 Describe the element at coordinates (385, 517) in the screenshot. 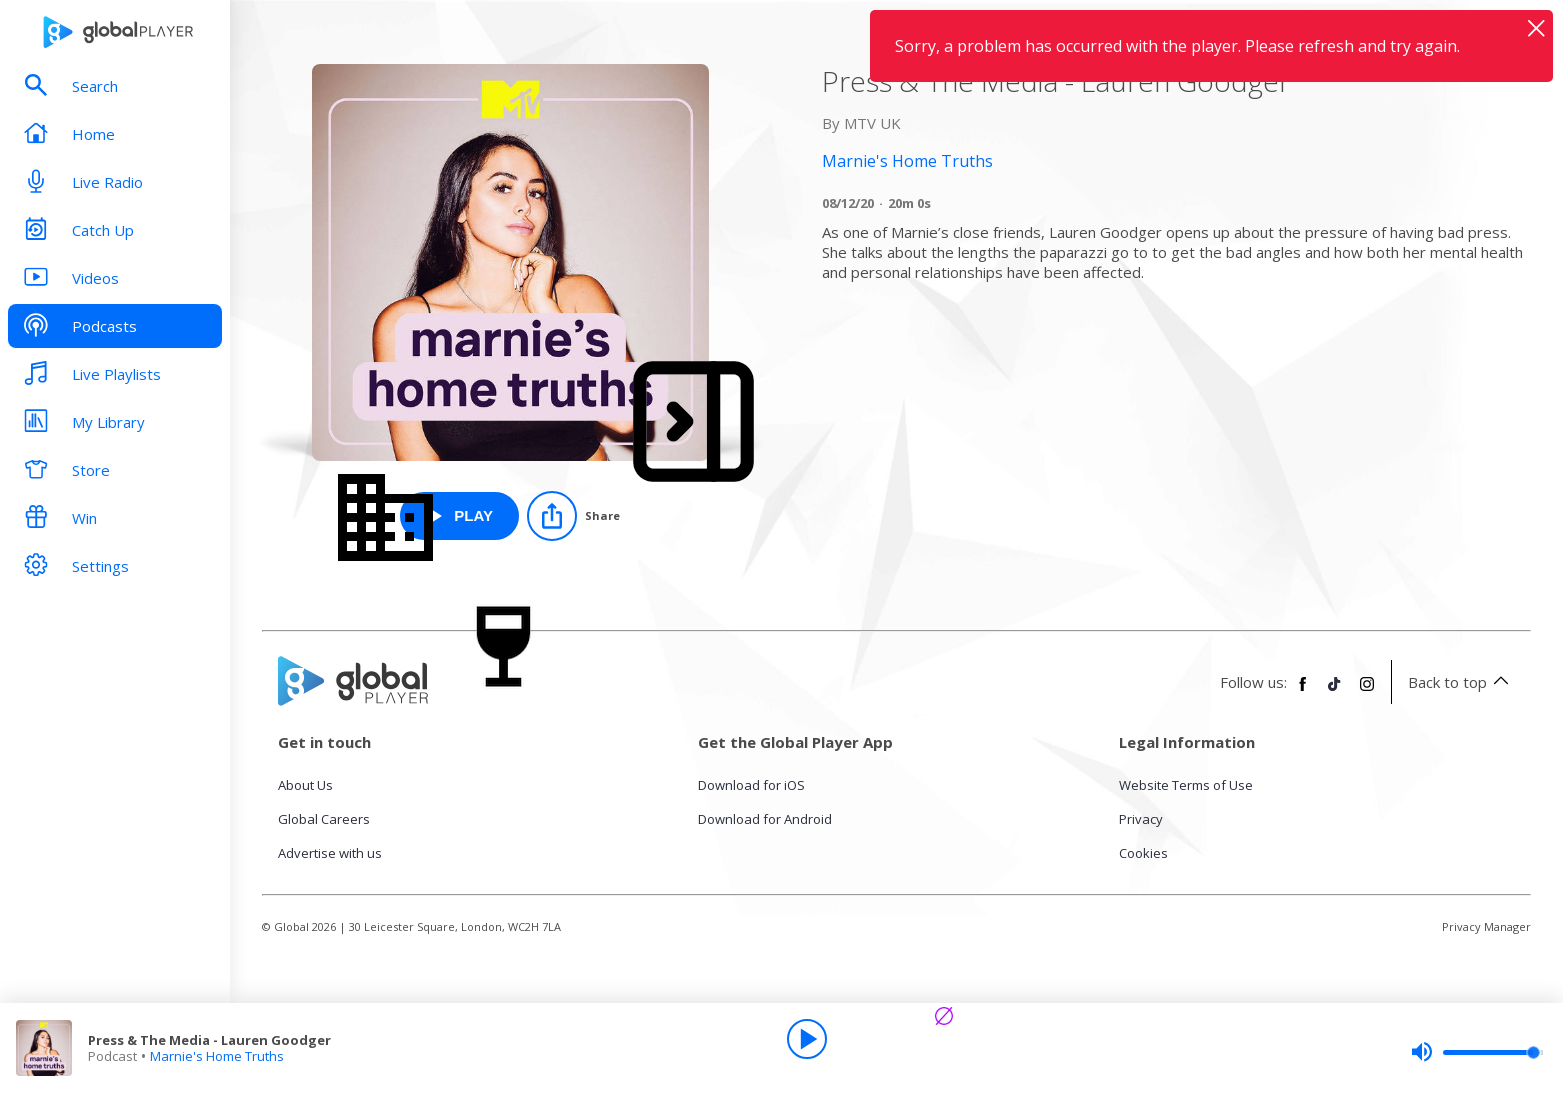

I see `view business contact information` at that location.